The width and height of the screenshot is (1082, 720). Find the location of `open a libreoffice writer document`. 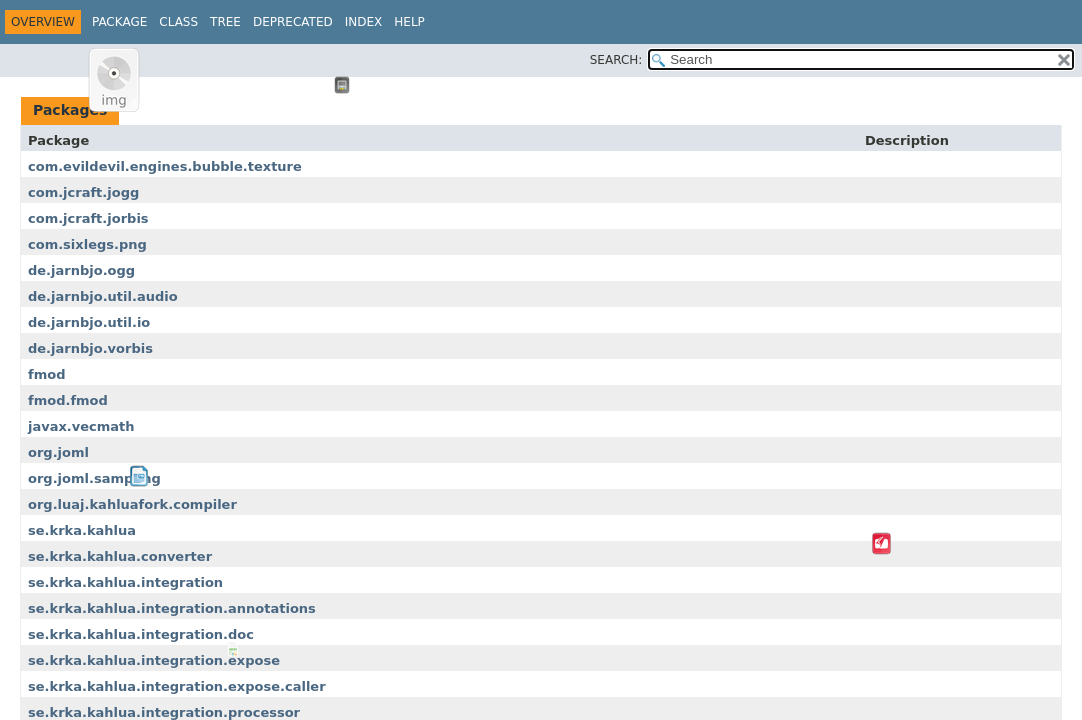

open a libreoffice writer document is located at coordinates (139, 476).